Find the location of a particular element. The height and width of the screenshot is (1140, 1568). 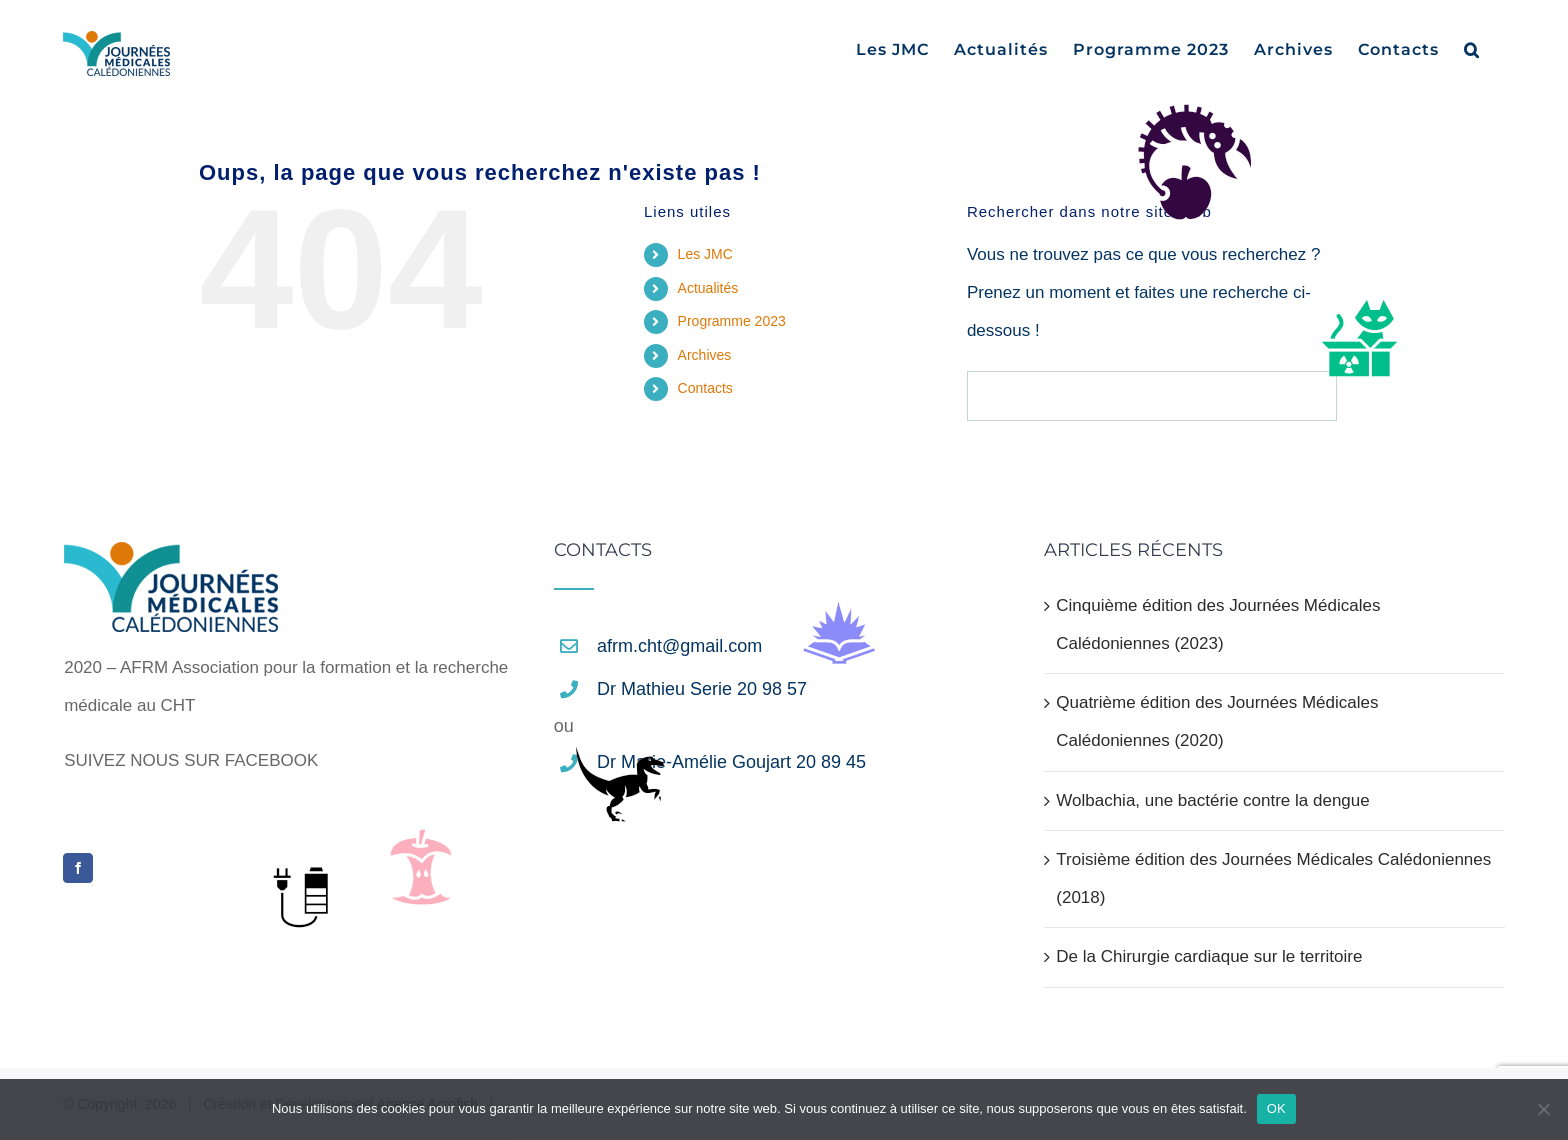

indicates a quantum state where the outcome is alive/positive is located at coordinates (1359, 338).